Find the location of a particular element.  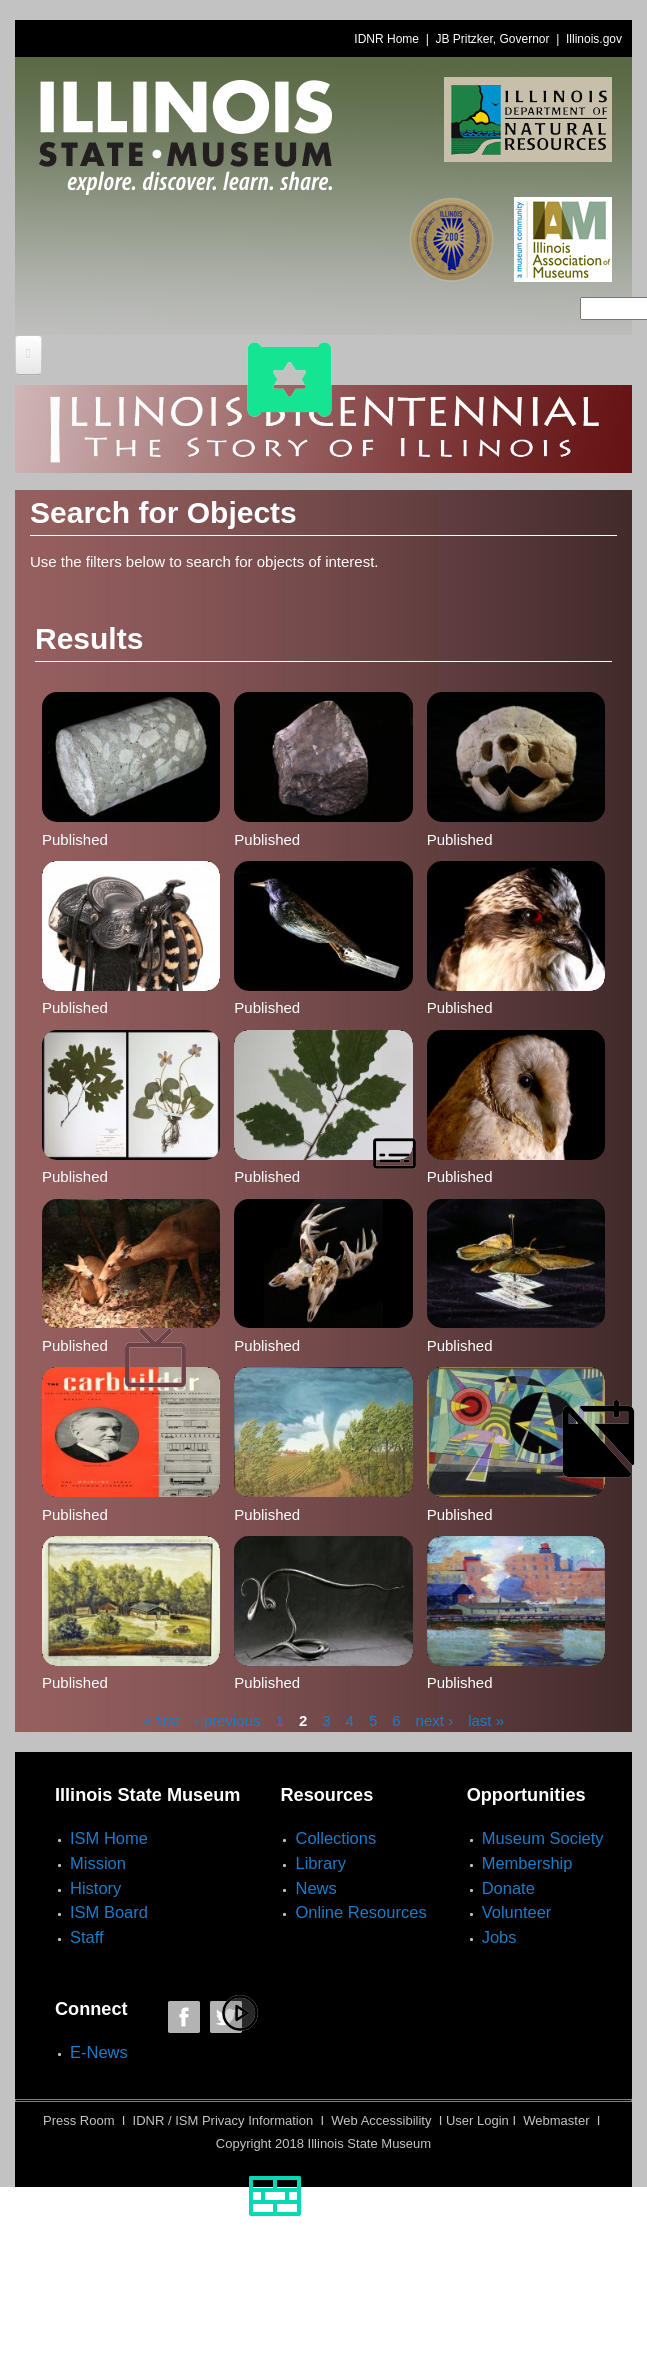

access TV or video streaming features is located at coordinates (155, 1361).